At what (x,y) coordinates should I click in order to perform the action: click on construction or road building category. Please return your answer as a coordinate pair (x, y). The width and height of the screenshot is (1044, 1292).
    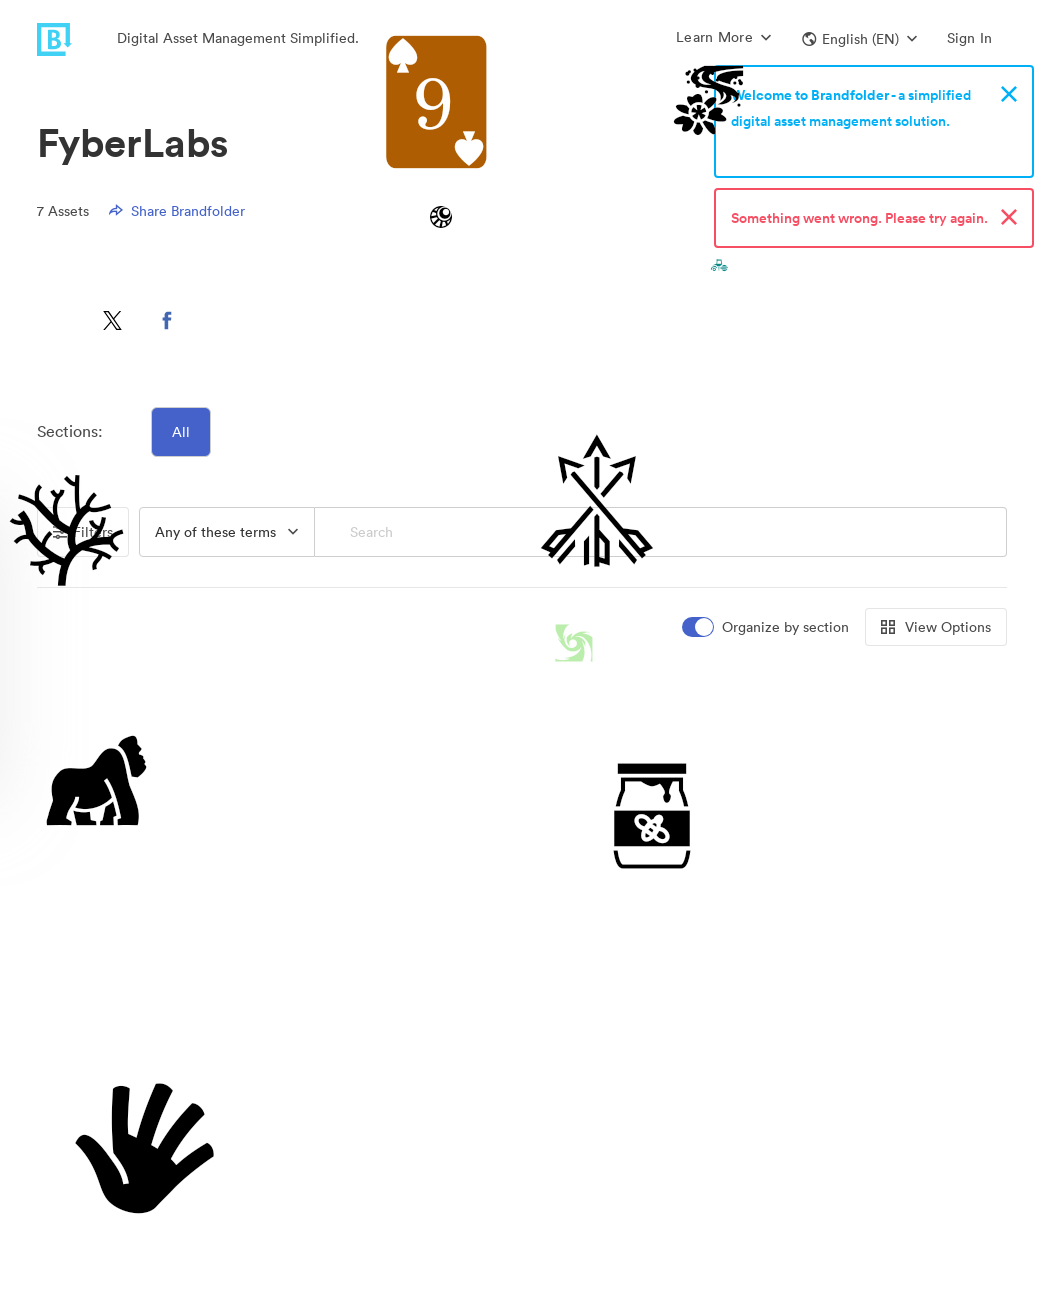
    Looking at the image, I should click on (719, 264).